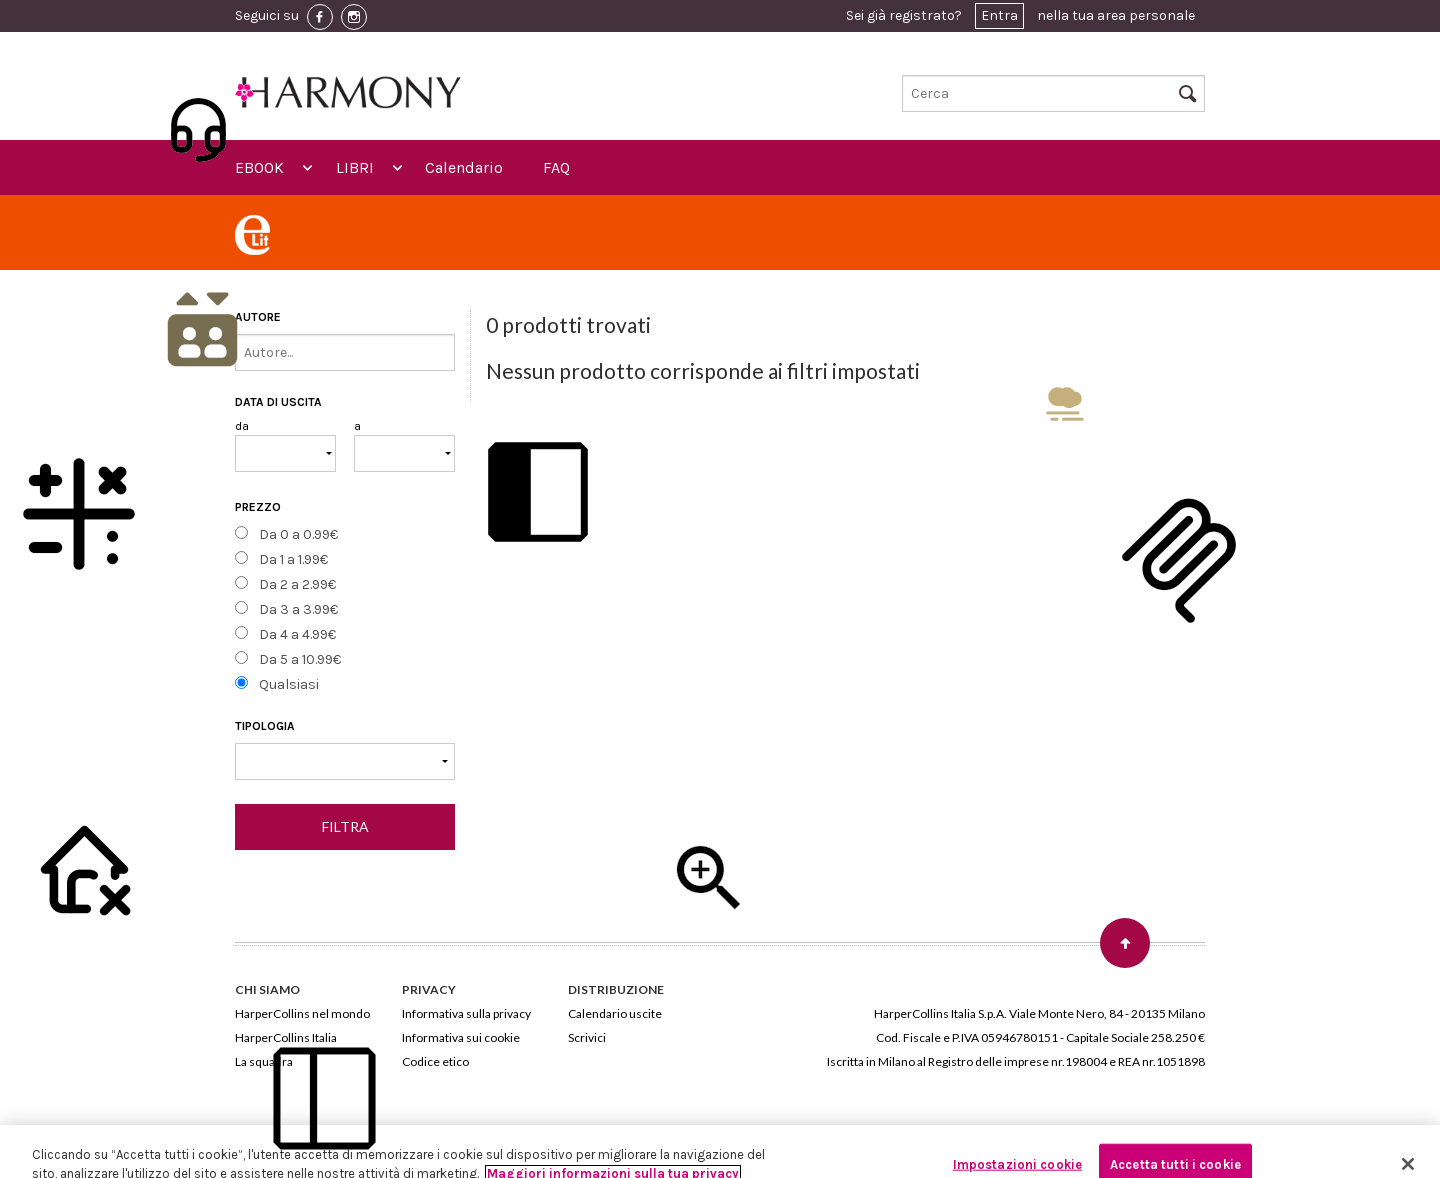  I want to click on open calculator or math tools, so click(79, 514).